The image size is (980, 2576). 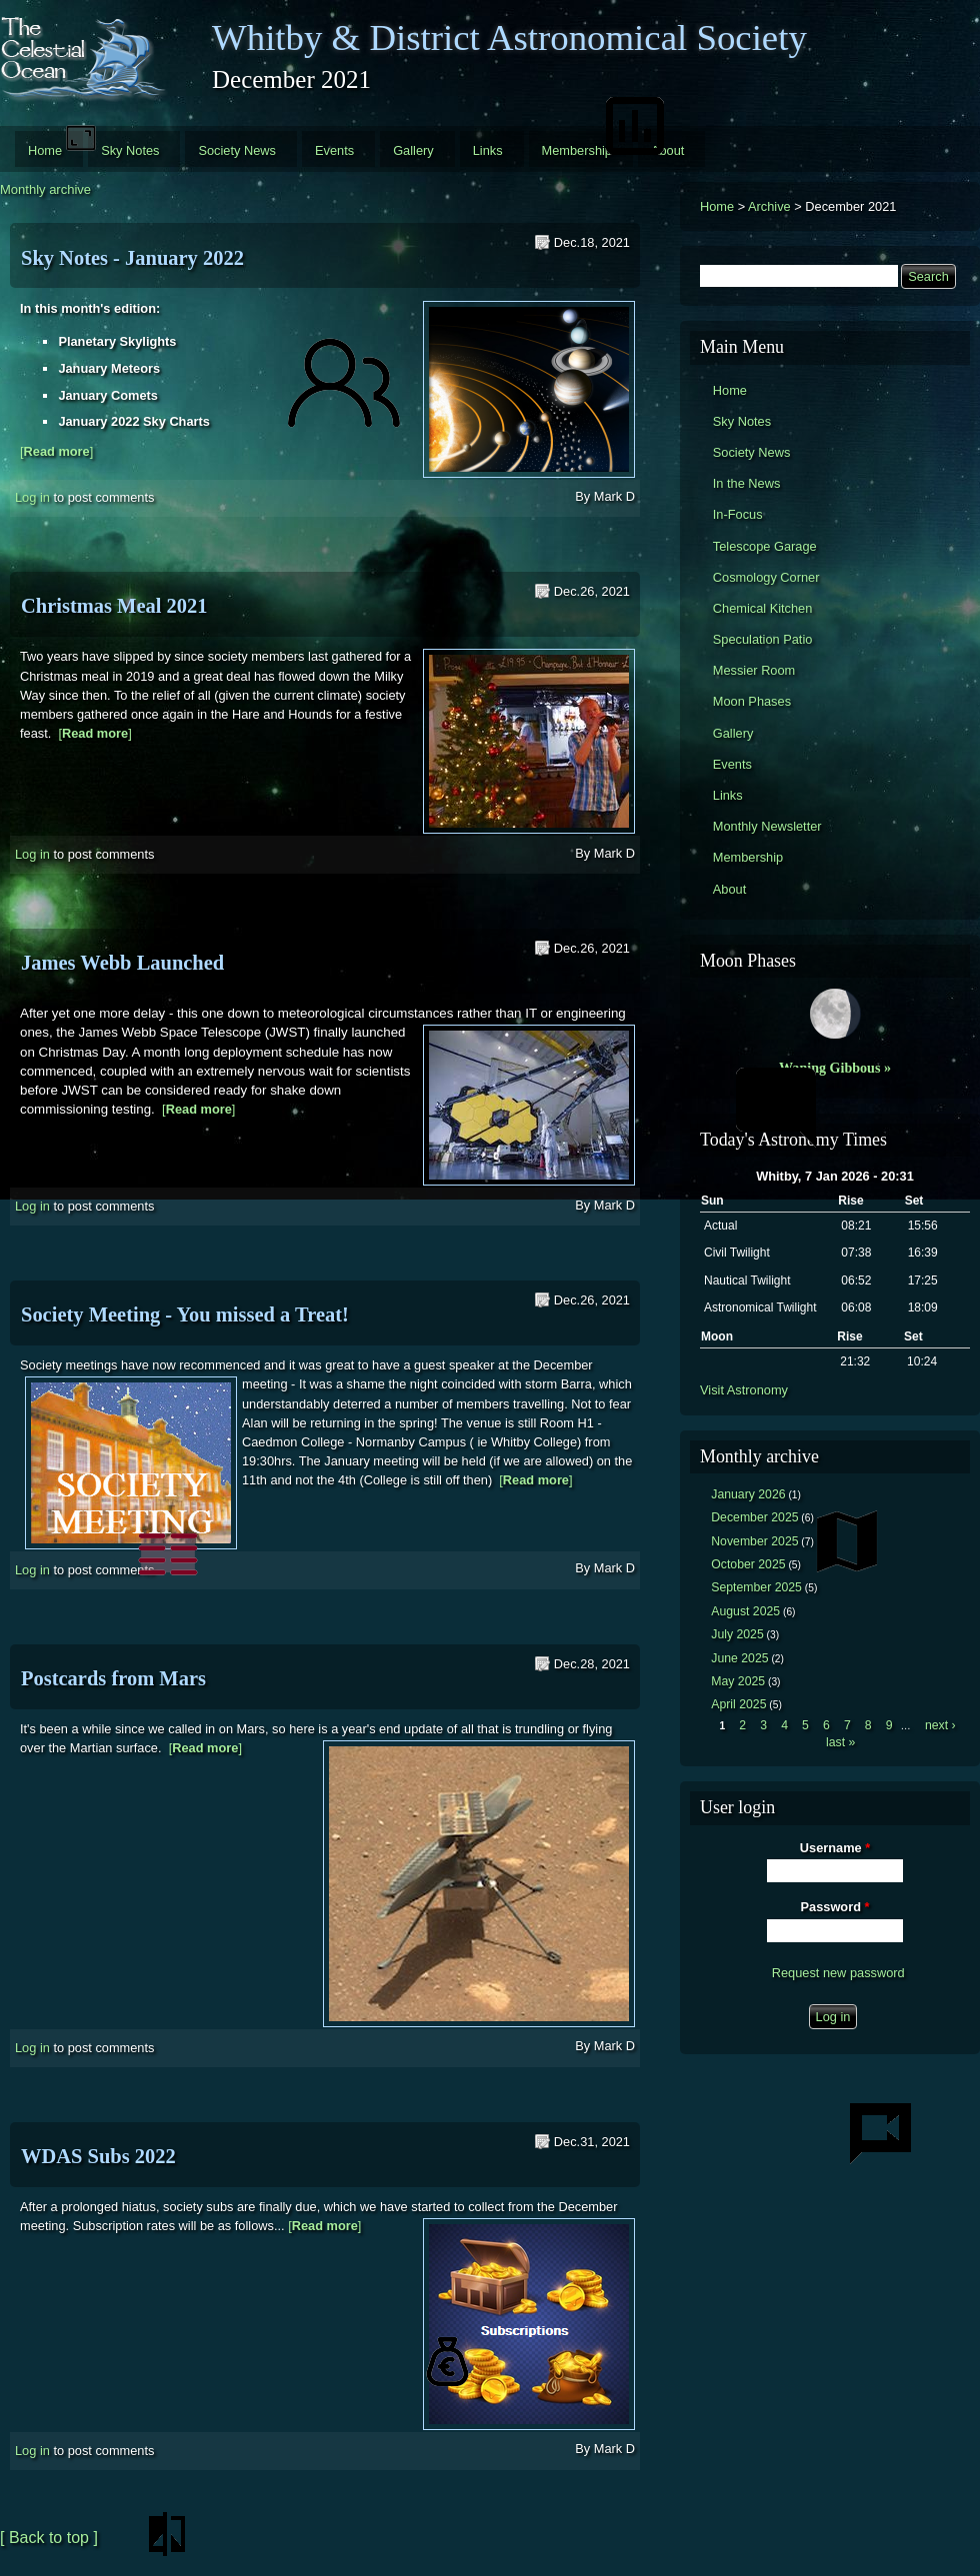 I want to click on insert a chart or graph into the document, so click(x=635, y=126).